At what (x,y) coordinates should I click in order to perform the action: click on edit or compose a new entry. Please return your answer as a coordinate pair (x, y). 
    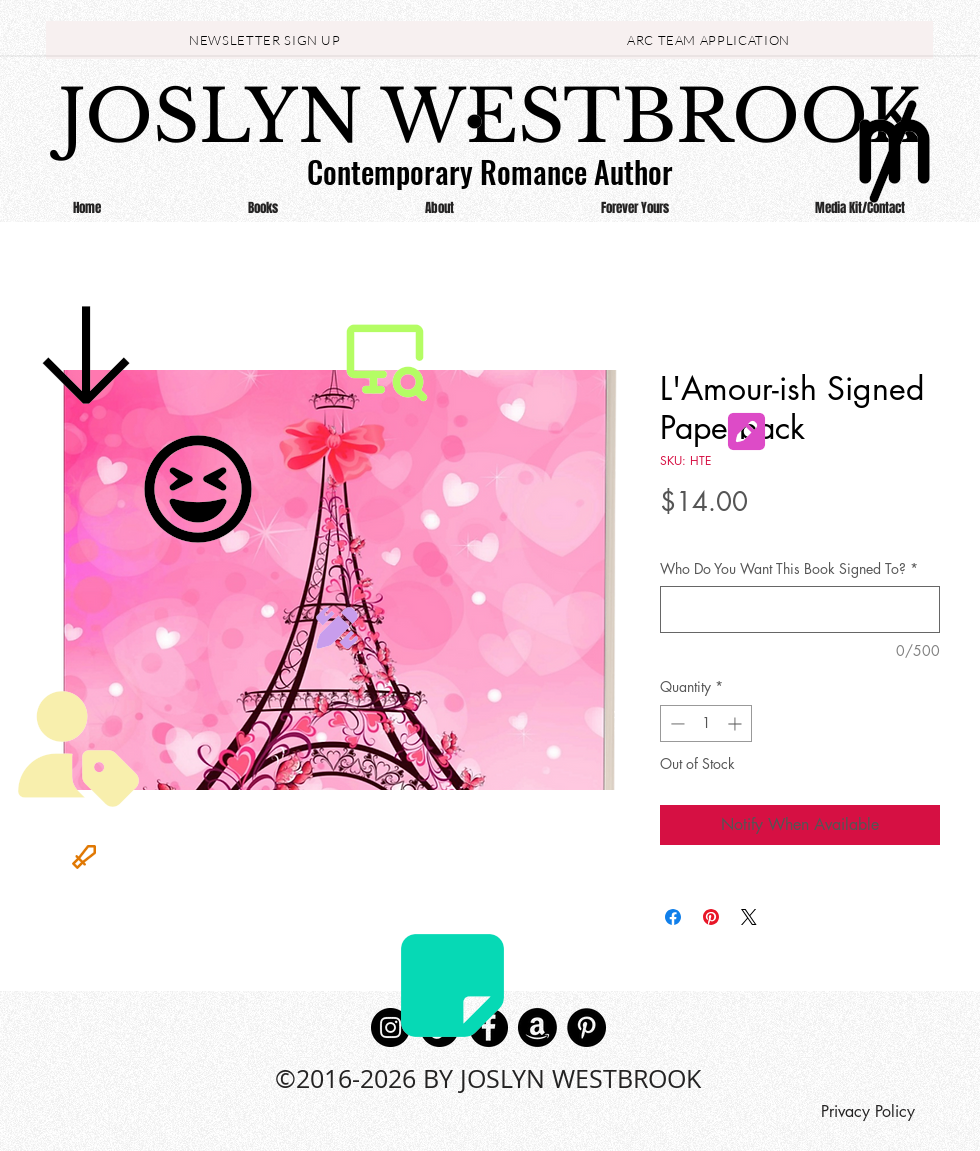
    Looking at the image, I should click on (746, 431).